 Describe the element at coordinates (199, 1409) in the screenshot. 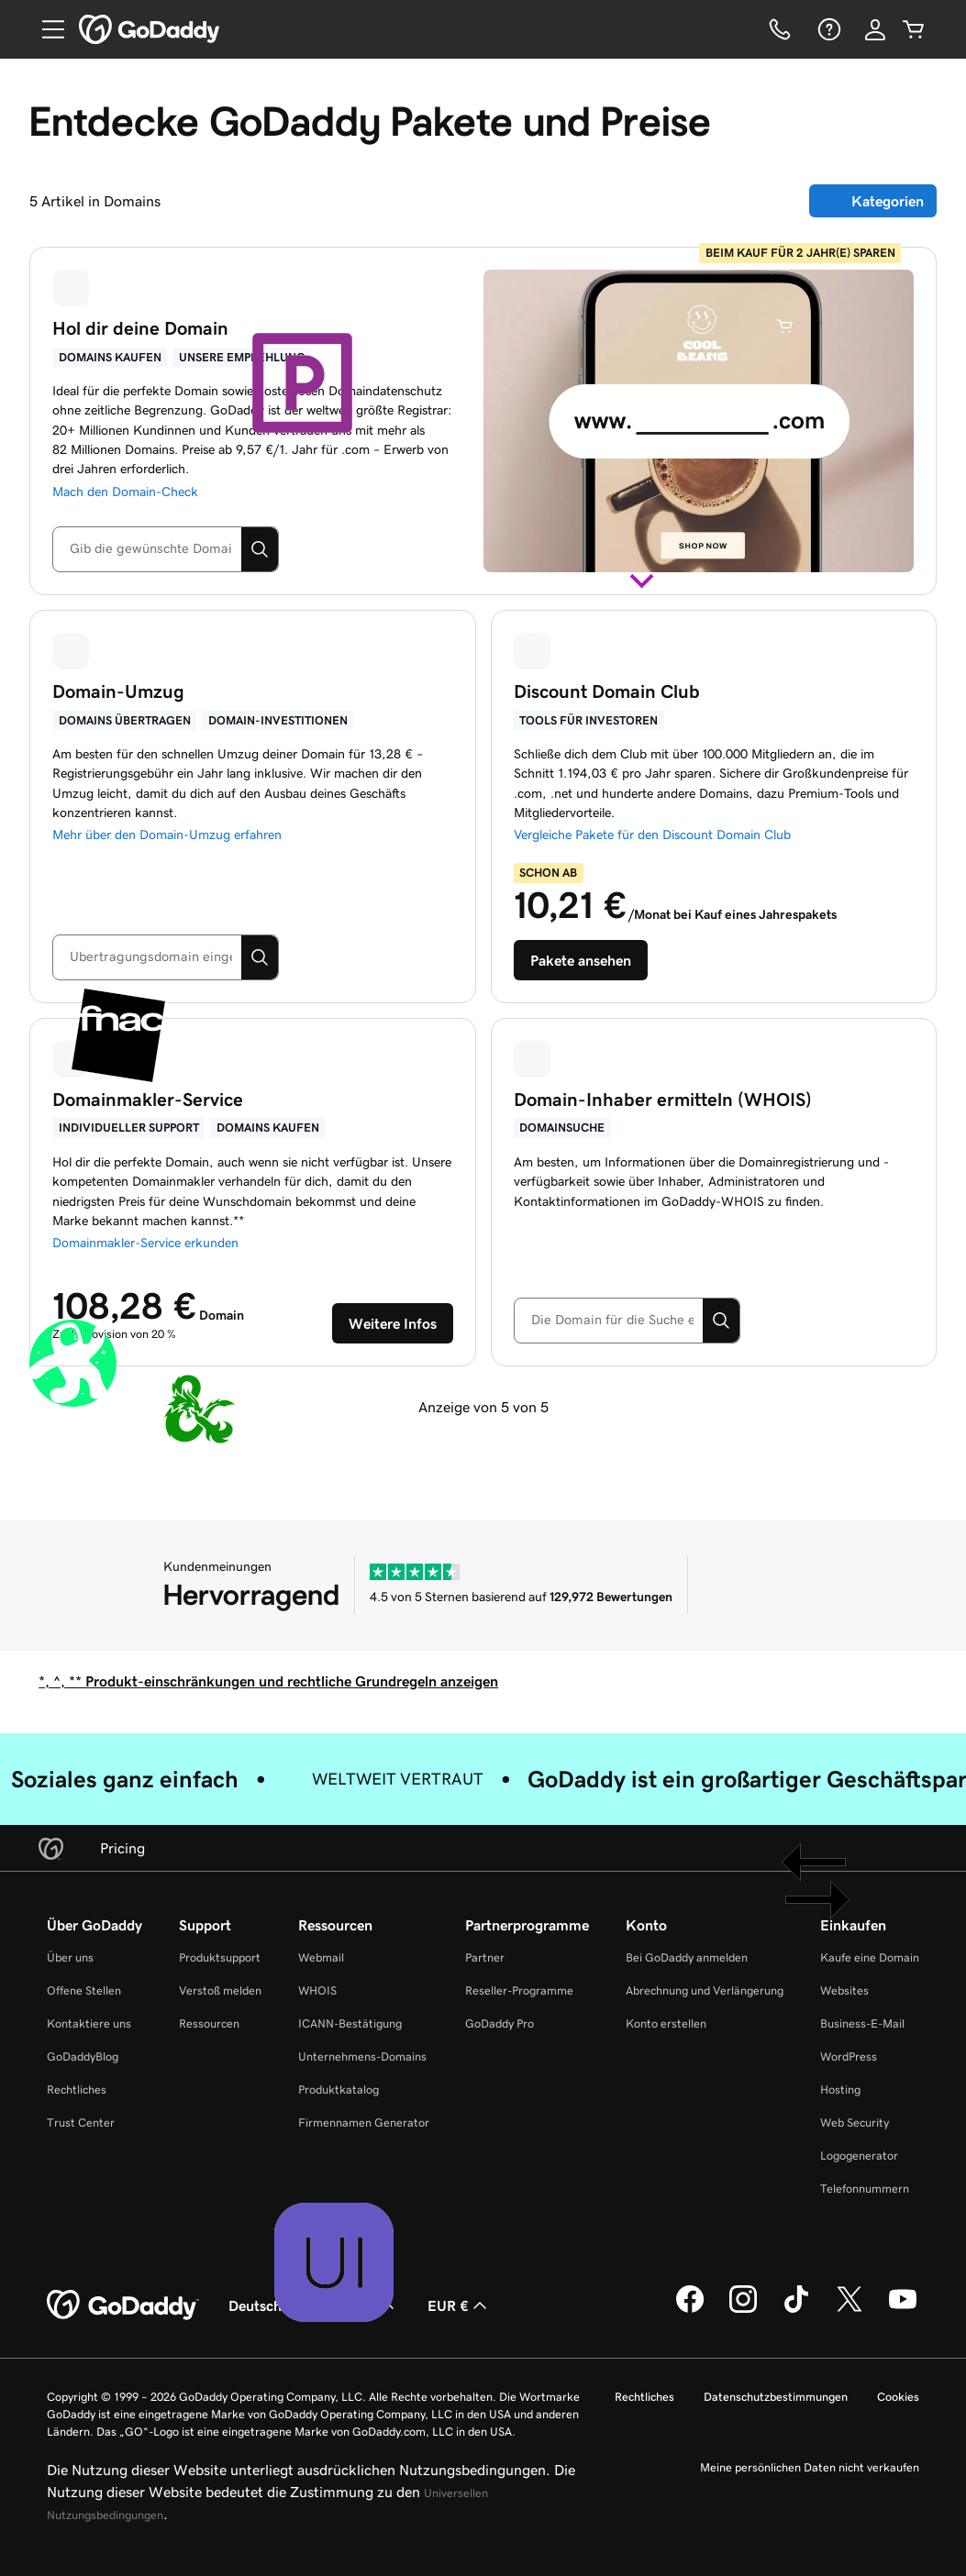

I see `Dungeons & Dragons logo` at that location.